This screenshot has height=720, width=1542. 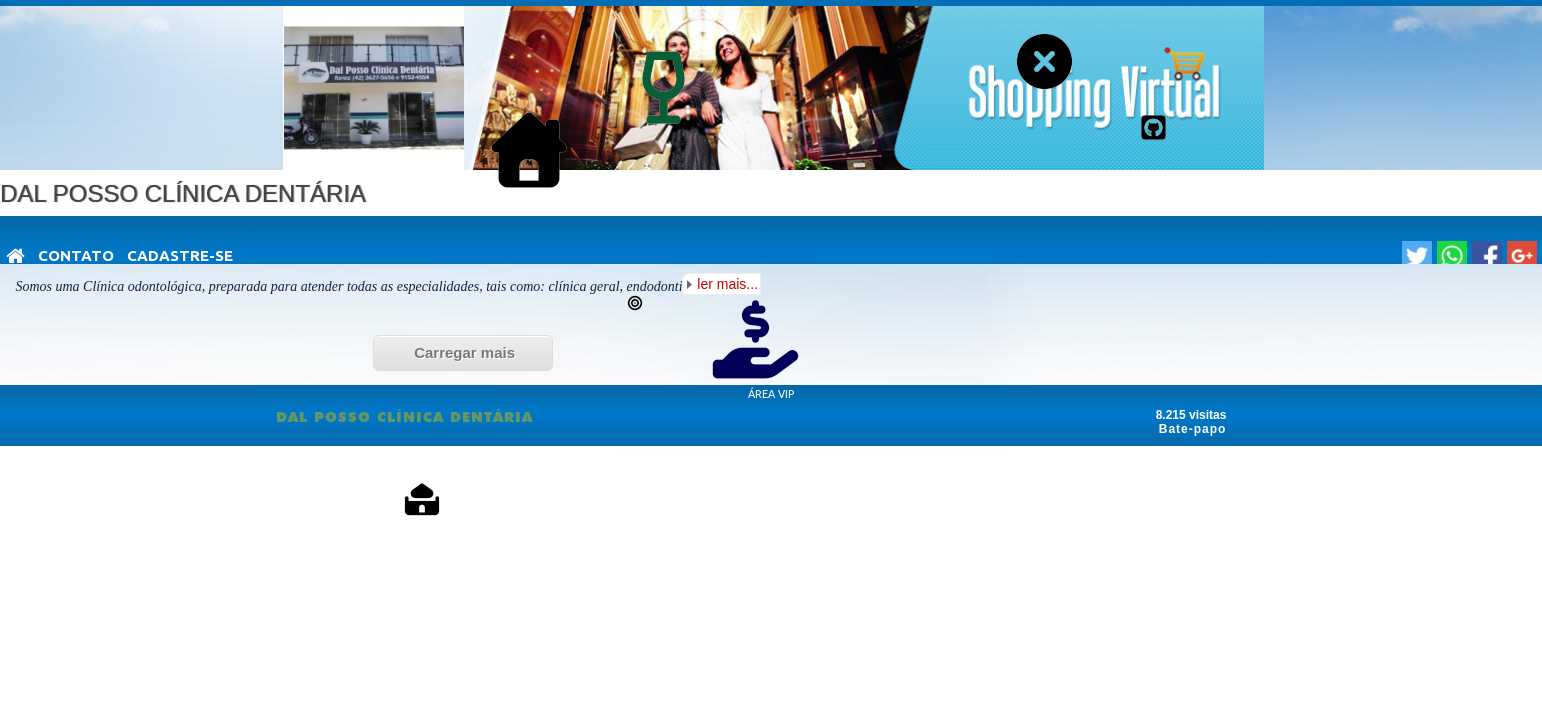 I want to click on make a payment or donation, so click(x=755, y=340).